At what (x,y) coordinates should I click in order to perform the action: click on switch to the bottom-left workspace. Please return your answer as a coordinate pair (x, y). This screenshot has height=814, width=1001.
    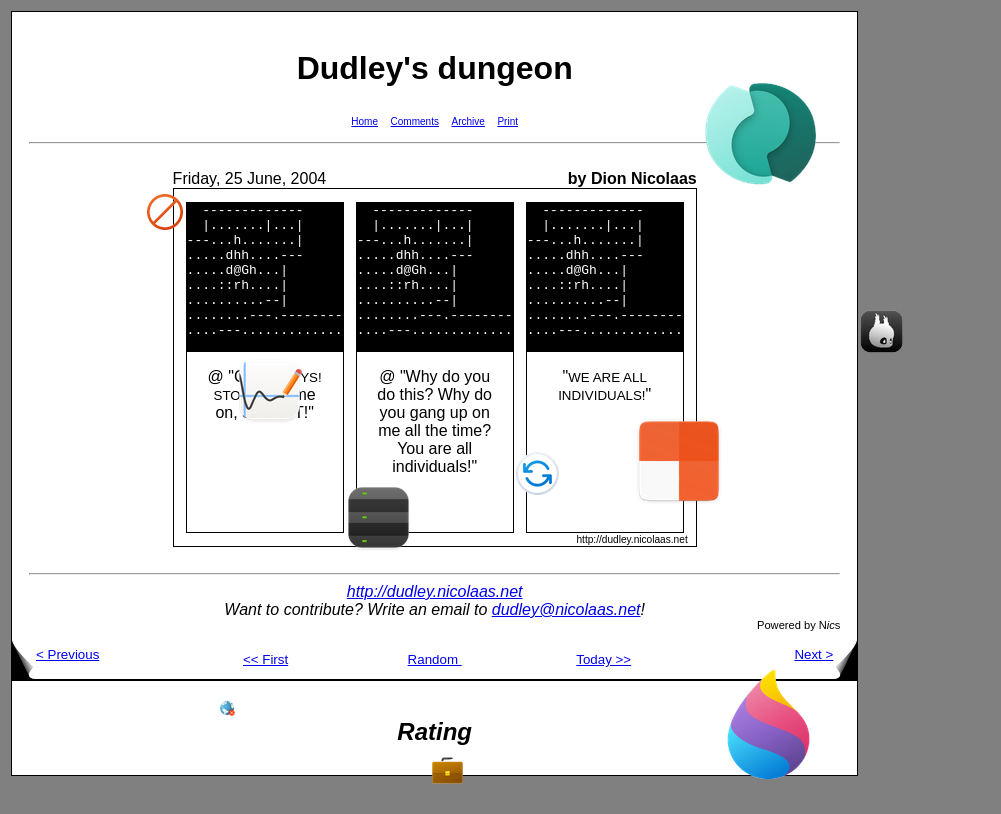
    Looking at the image, I should click on (679, 461).